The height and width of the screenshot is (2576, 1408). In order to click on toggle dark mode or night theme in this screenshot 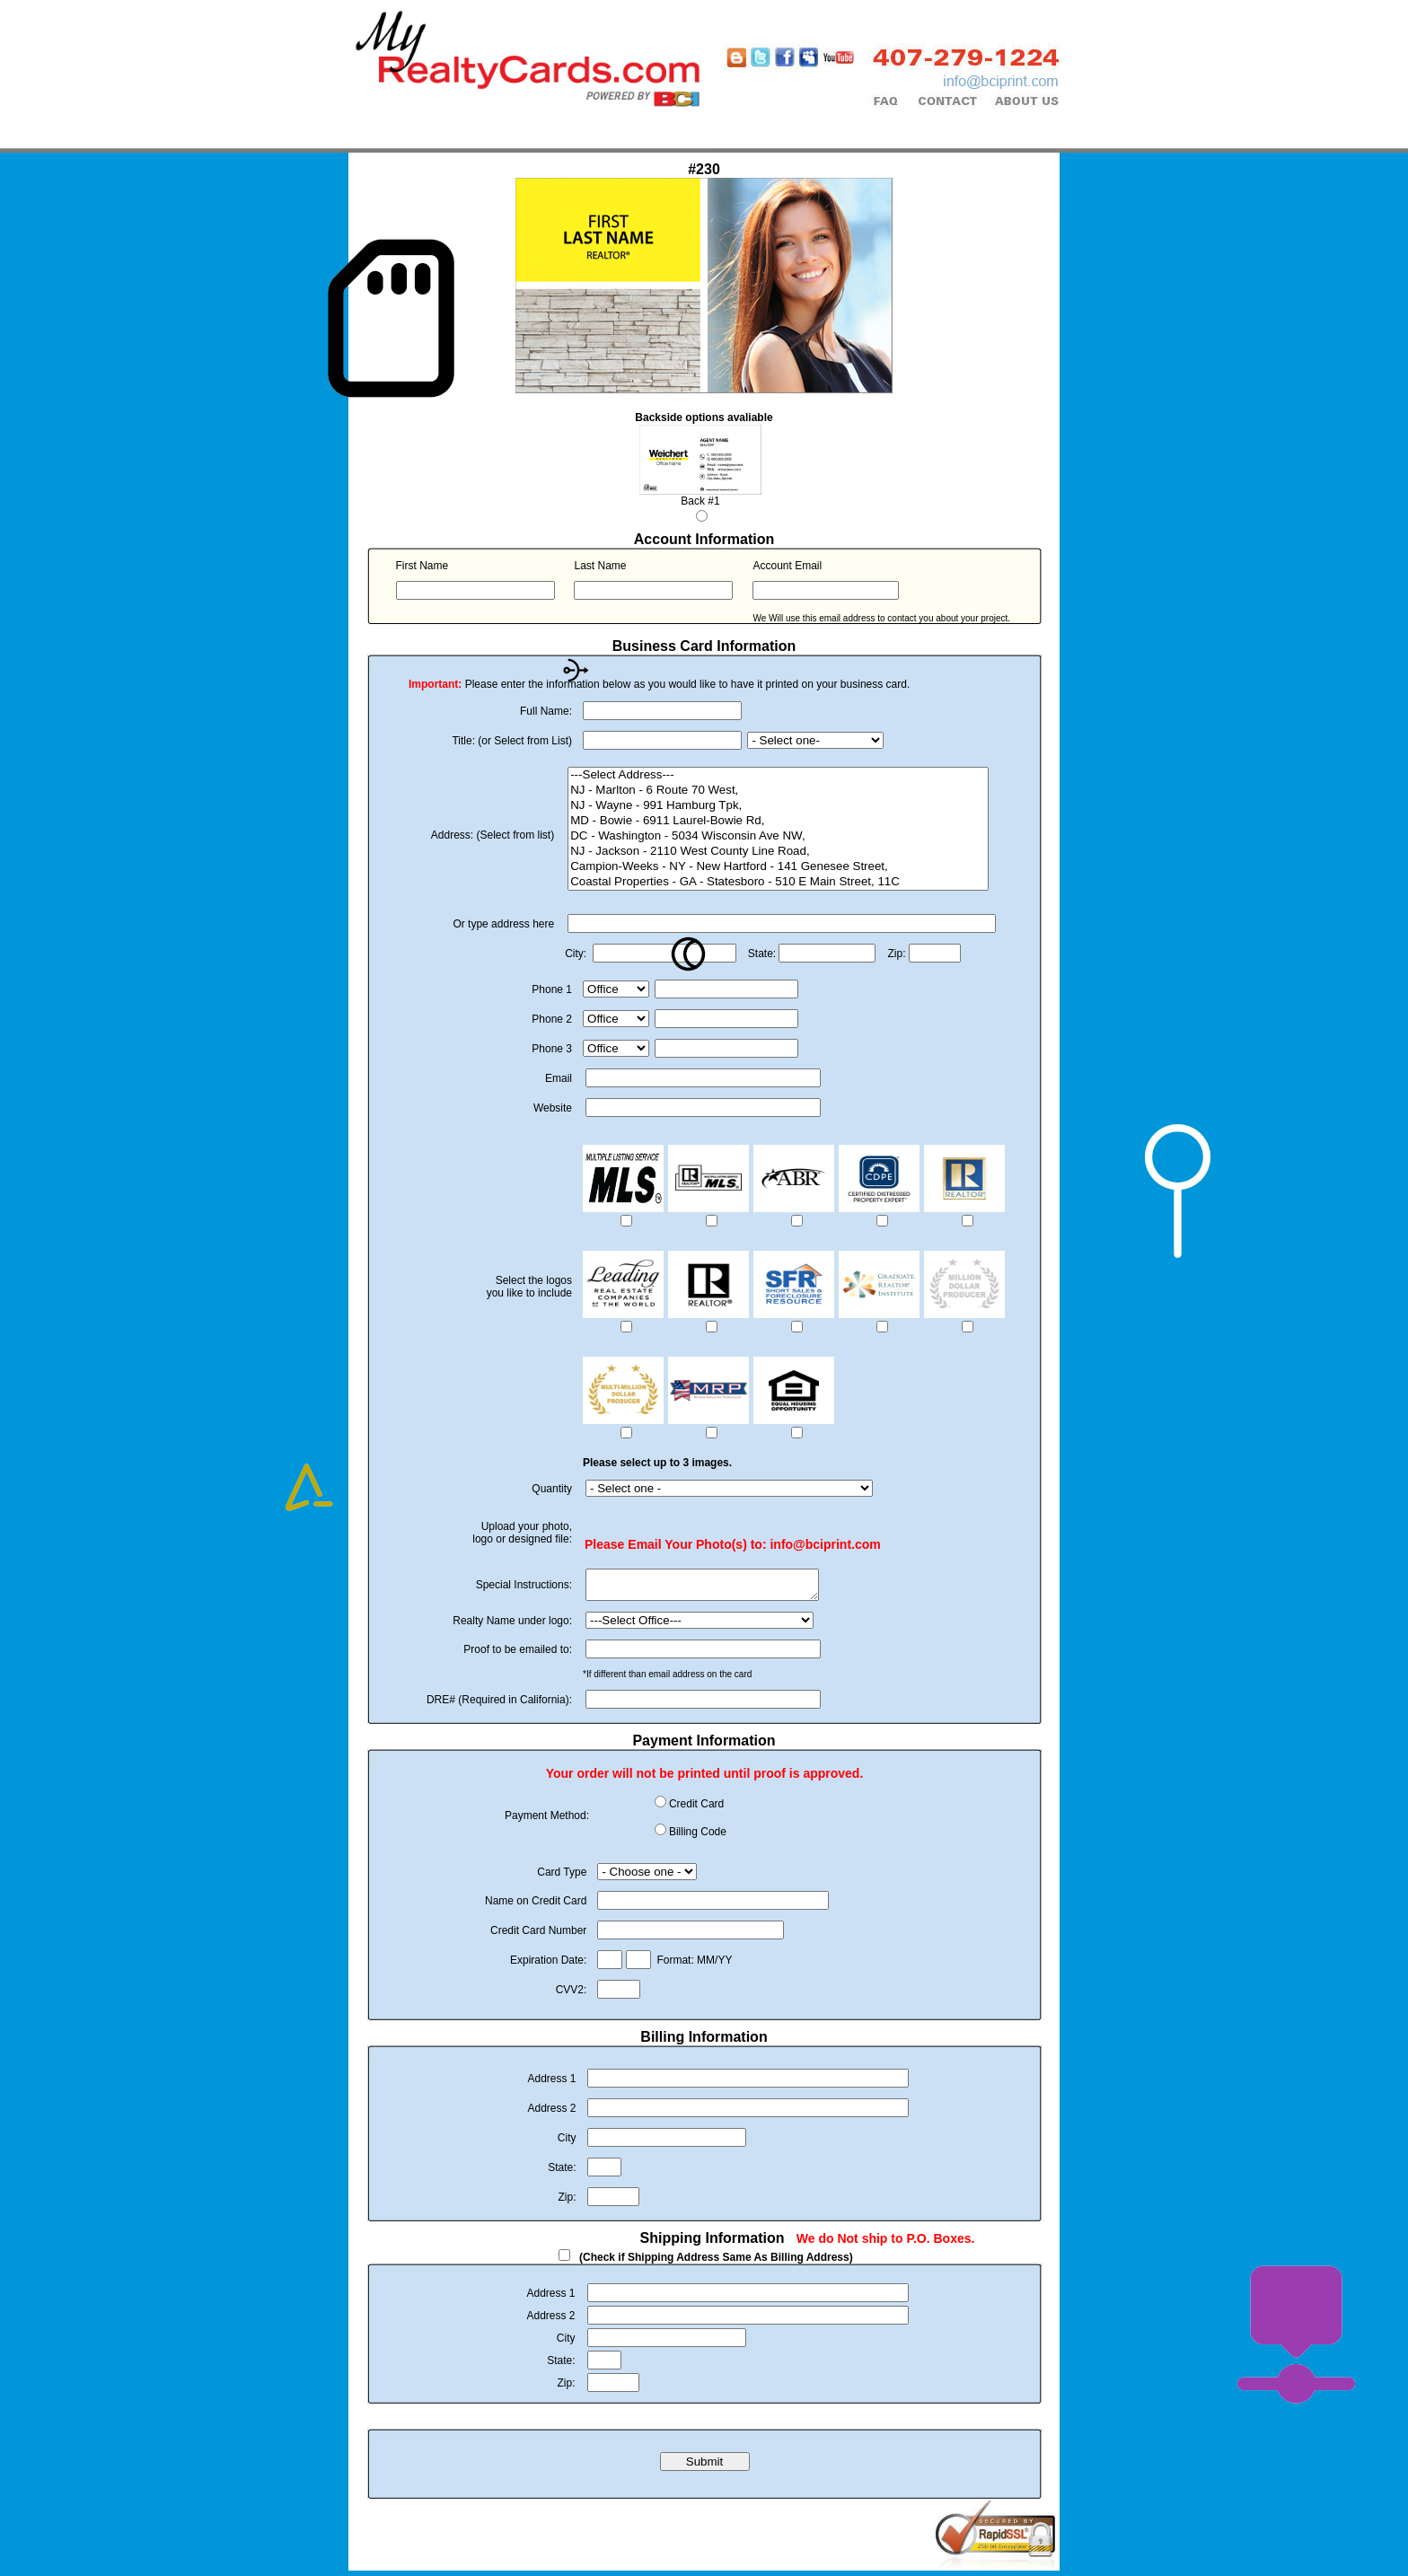, I will do `click(688, 954)`.